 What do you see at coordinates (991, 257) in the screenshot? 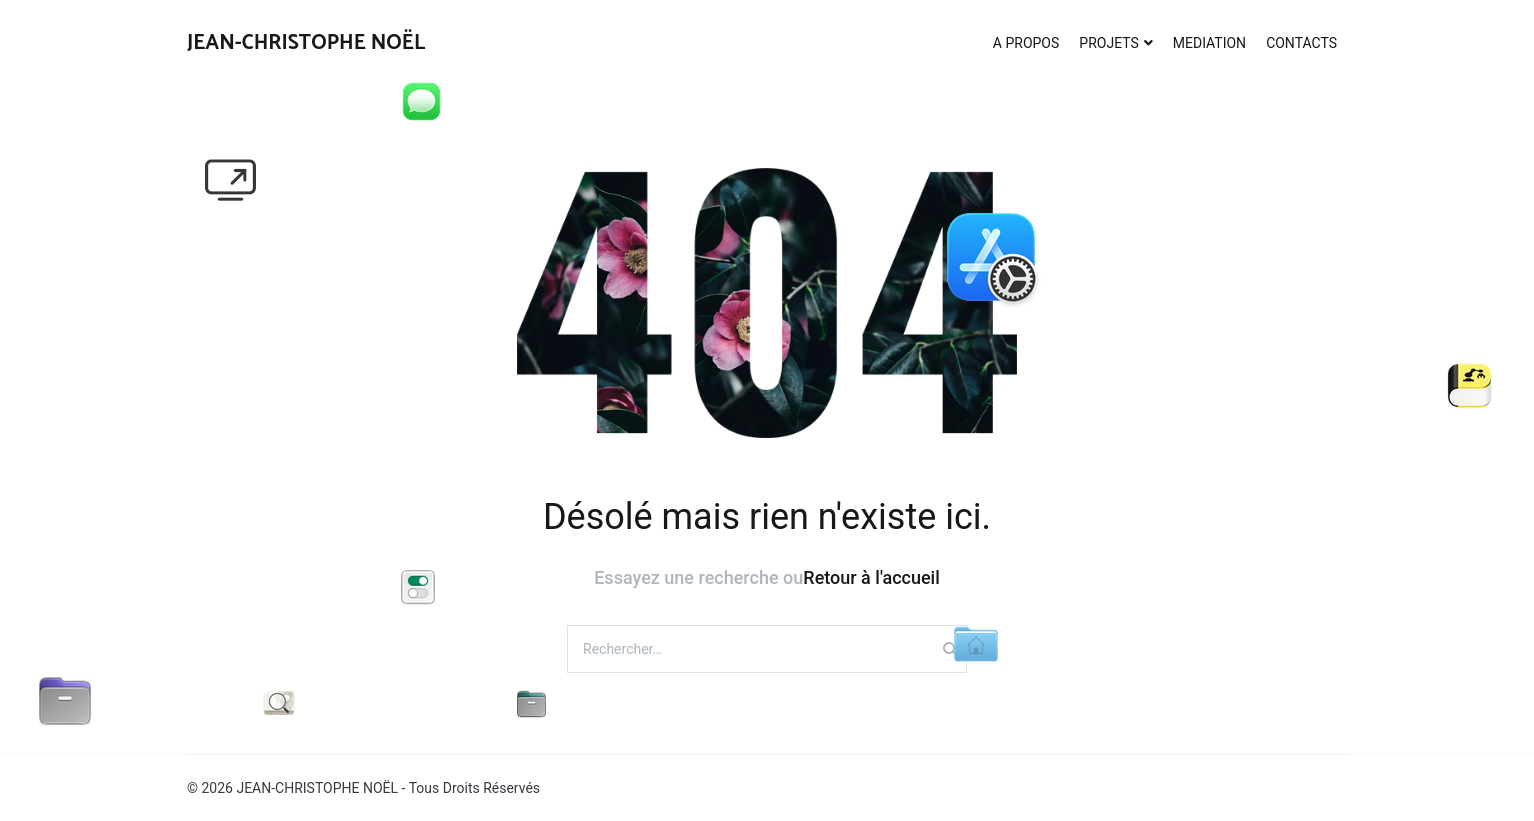
I see `open software properties or developer settings` at bounding box center [991, 257].